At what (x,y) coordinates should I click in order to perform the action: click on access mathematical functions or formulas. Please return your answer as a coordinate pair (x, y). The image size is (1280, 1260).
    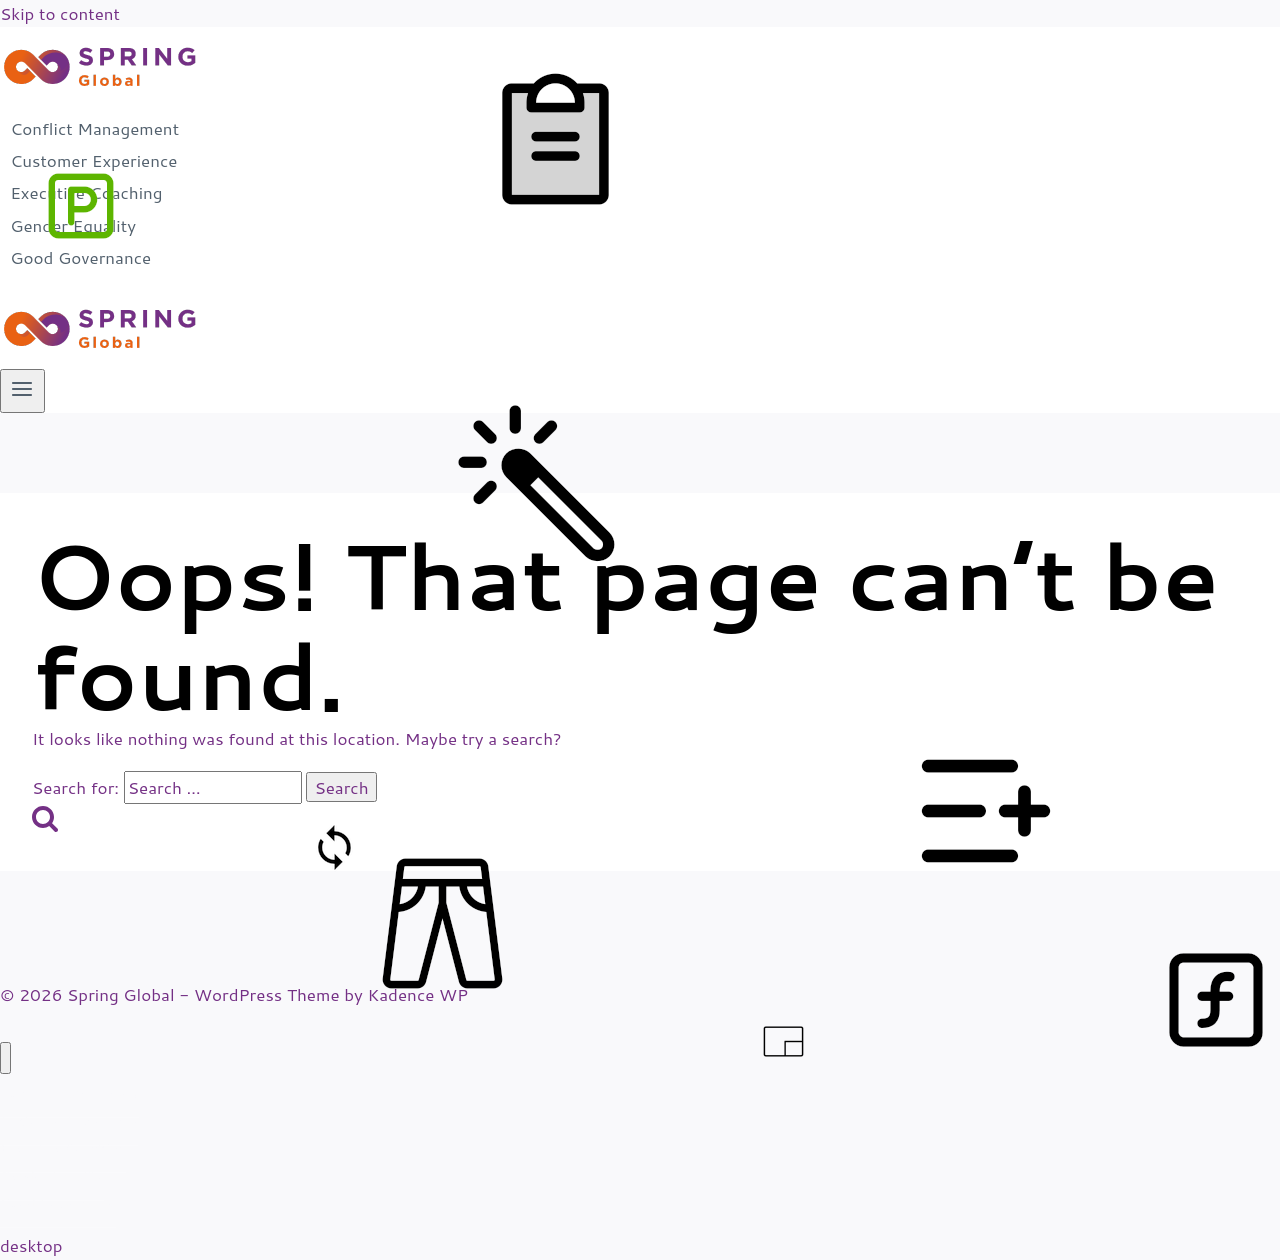
    Looking at the image, I should click on (1216, 1000).